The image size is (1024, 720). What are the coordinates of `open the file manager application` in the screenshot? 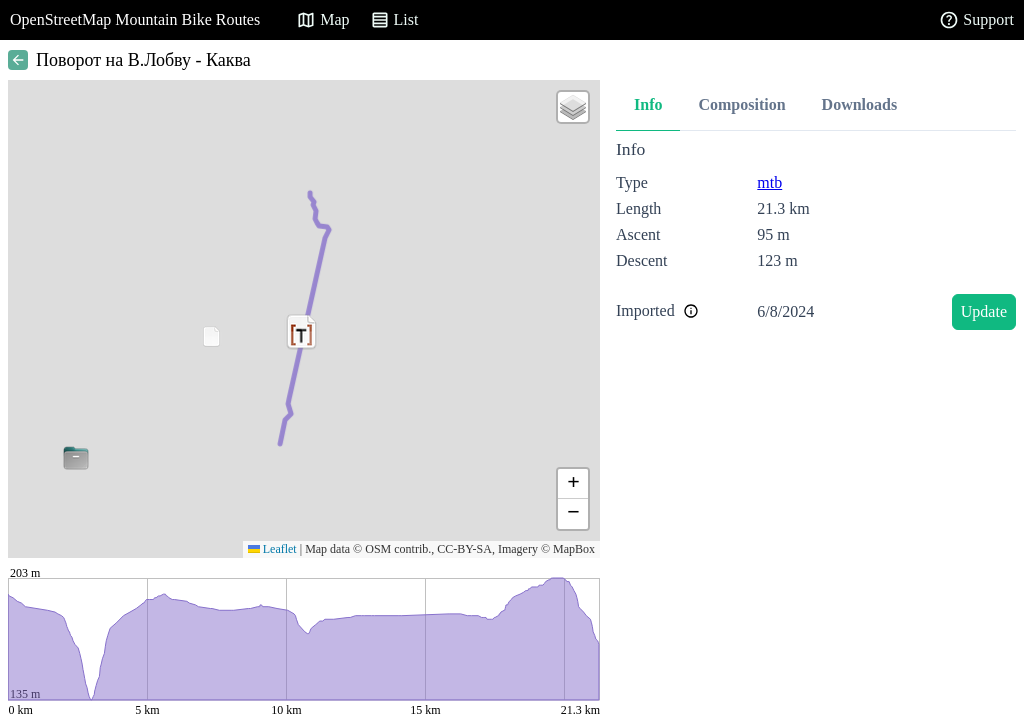 It's located at (76, 458).